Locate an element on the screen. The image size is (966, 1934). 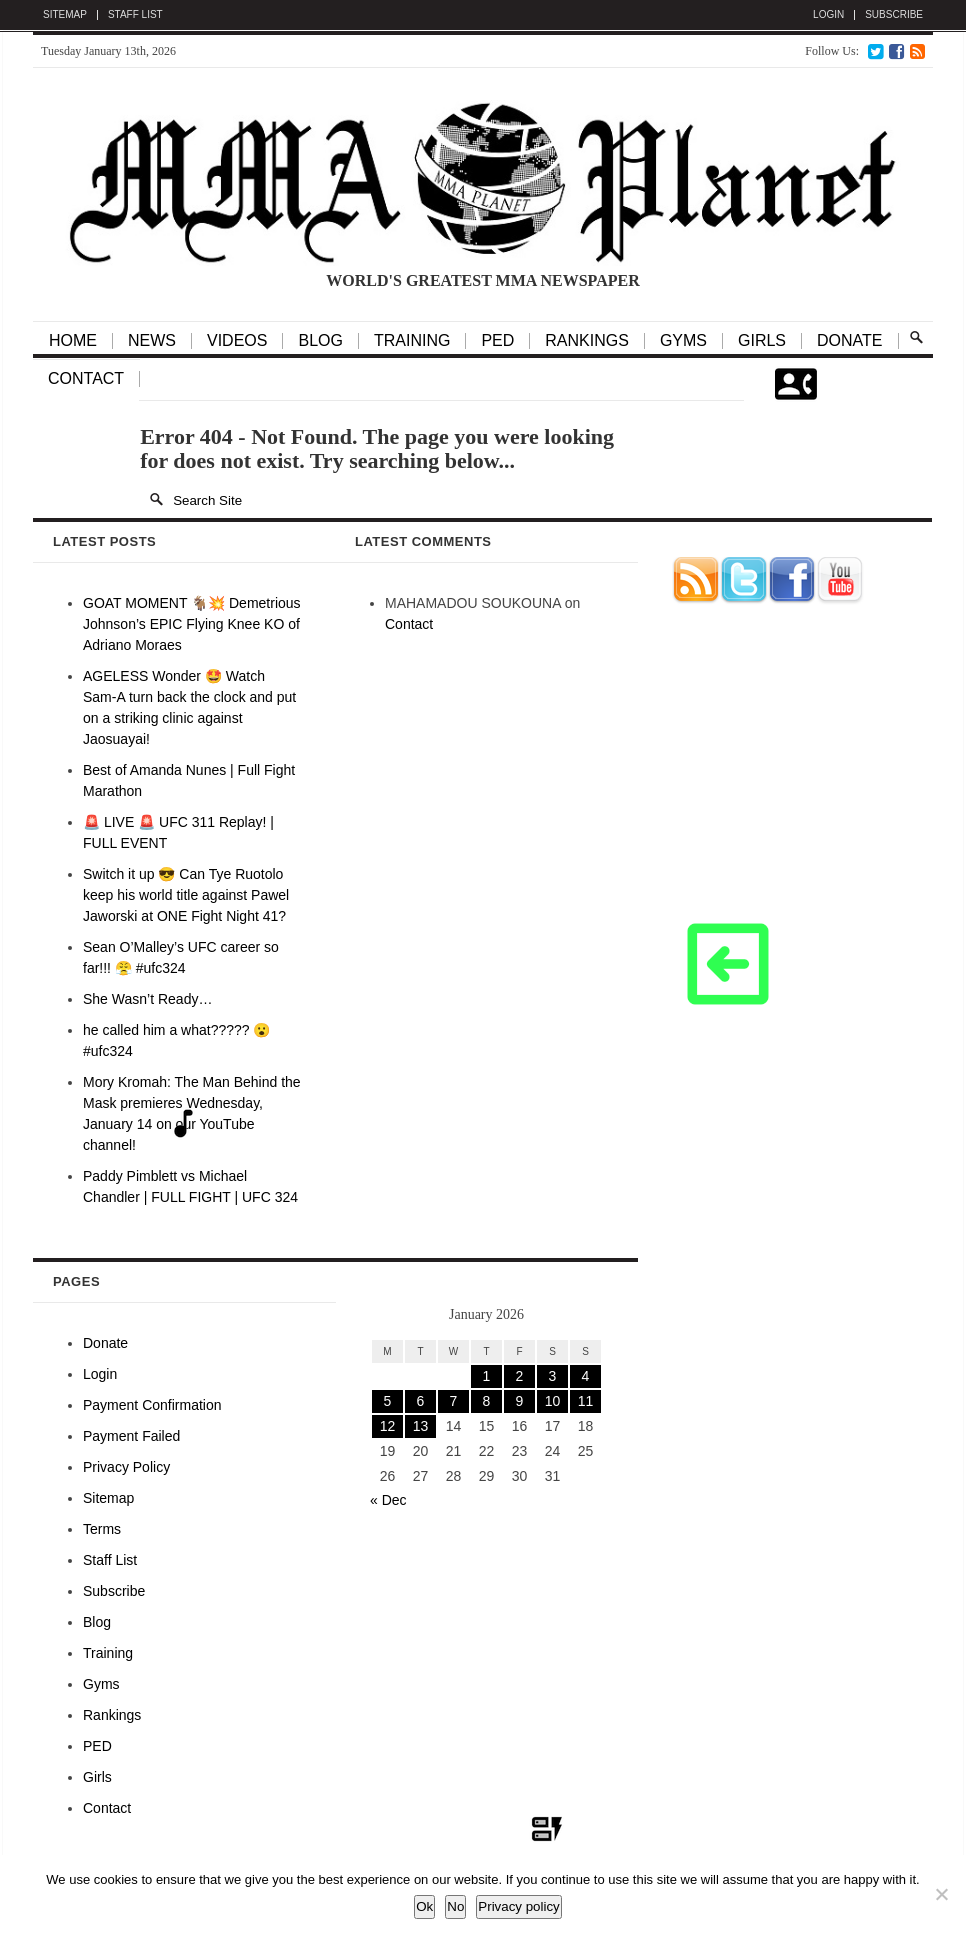
go back to the previous screen is located at coordinates (728, 964).